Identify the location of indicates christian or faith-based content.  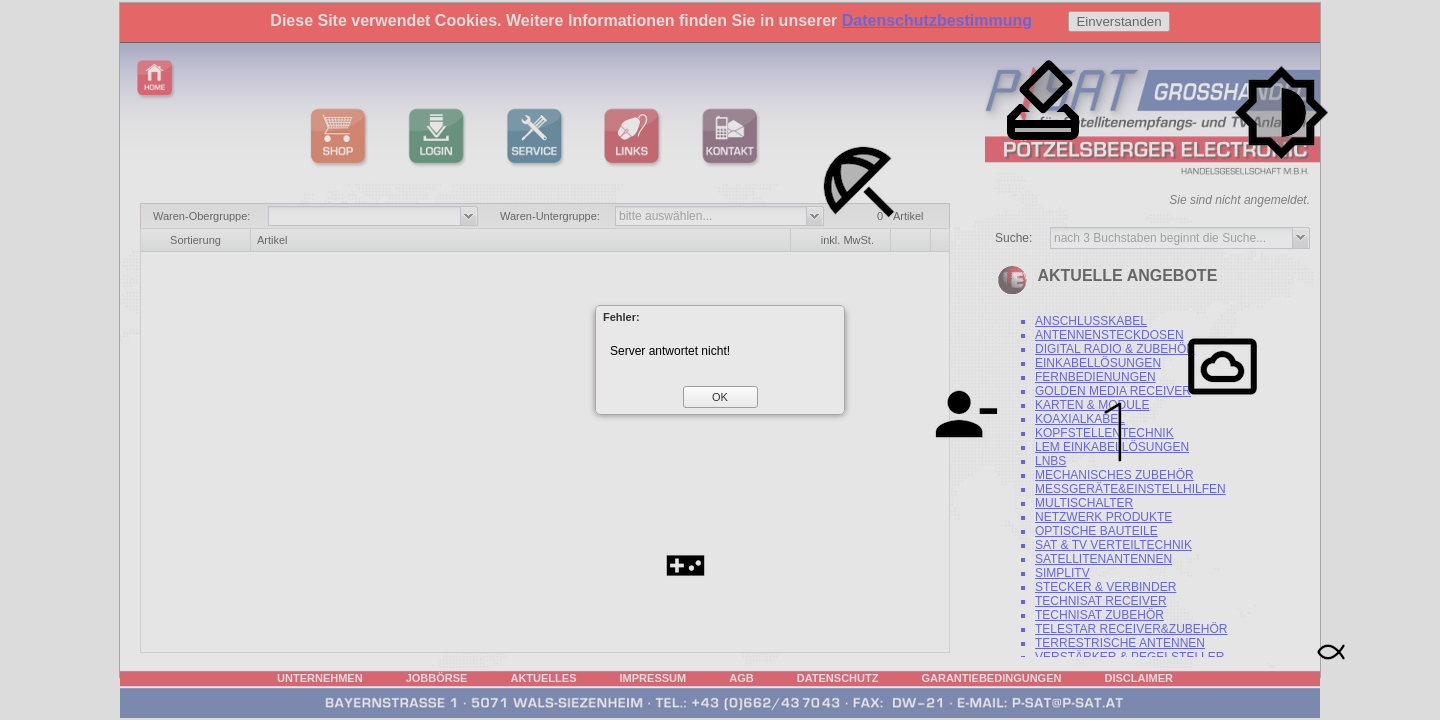
(1331, 652).